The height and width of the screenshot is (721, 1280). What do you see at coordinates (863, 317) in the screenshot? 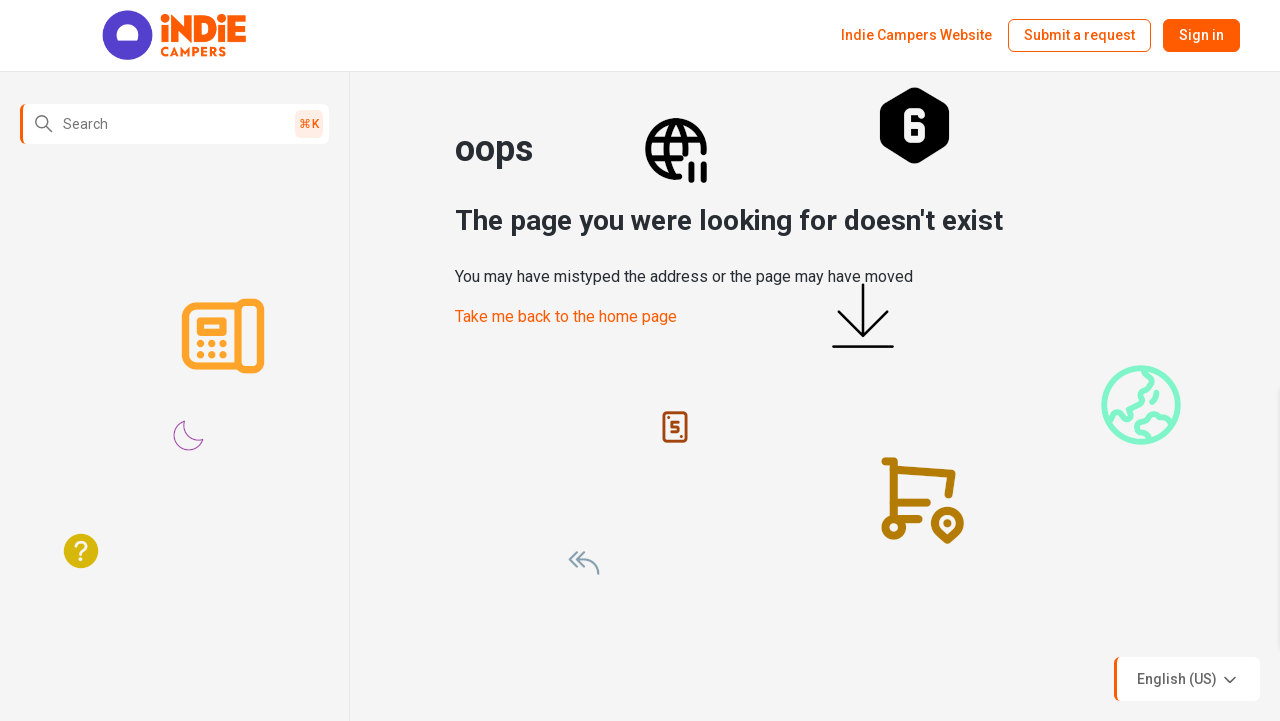
I see `download a file or document` at bounding box center [863, 317].